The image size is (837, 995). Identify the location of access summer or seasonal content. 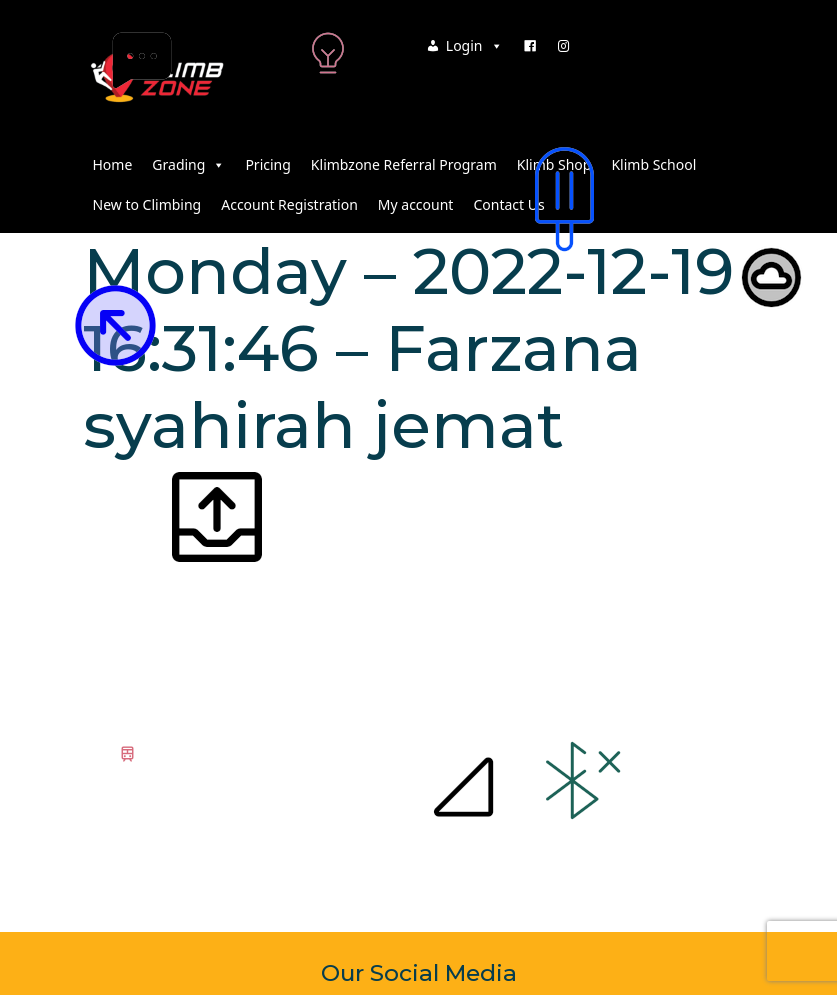
(564, 197).